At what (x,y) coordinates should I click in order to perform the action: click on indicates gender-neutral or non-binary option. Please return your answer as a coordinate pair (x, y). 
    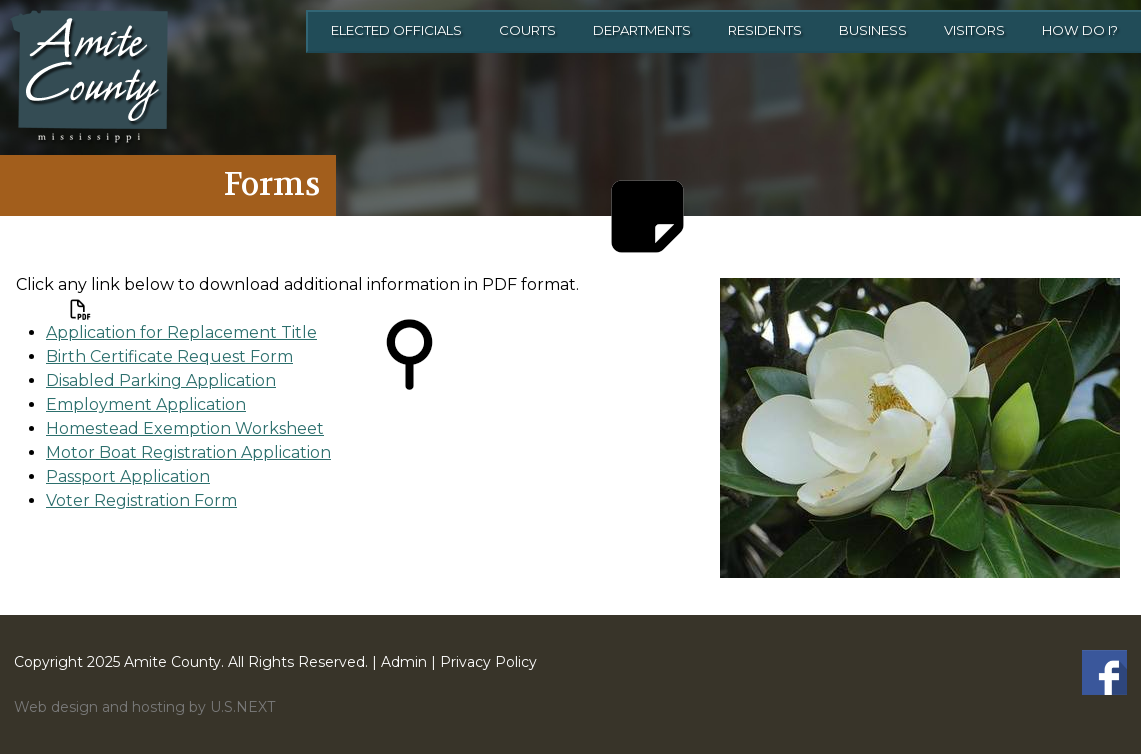
    Looking at the image, I should click on (409, 352).